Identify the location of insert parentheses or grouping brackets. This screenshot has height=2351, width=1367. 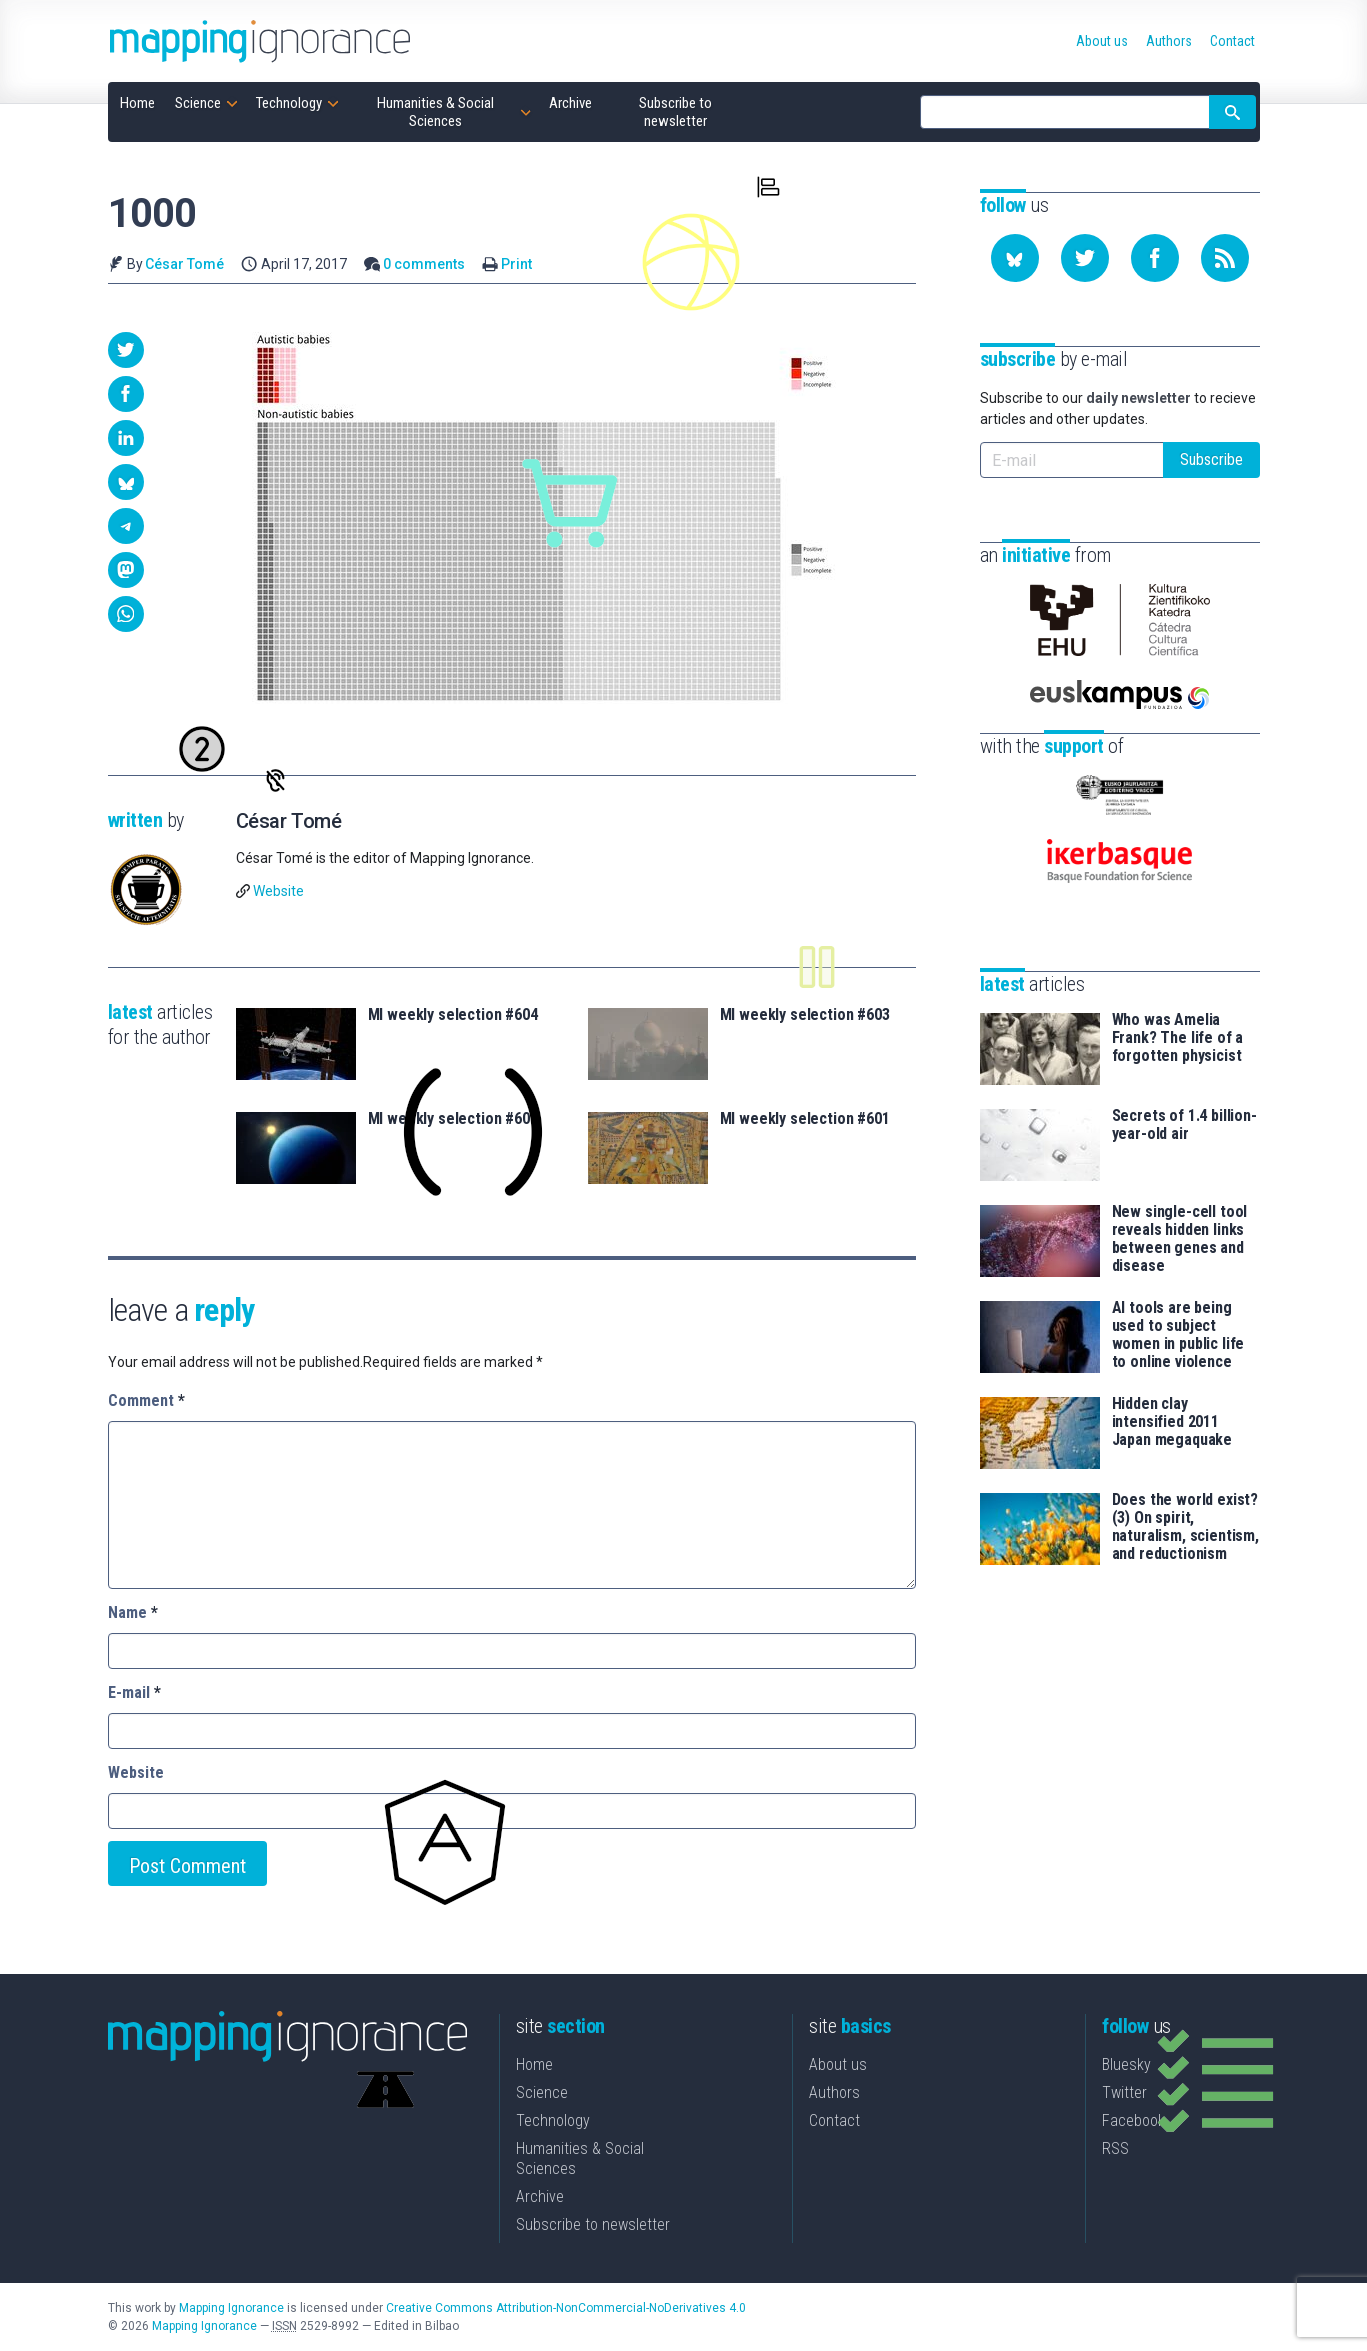
(473, 1132).